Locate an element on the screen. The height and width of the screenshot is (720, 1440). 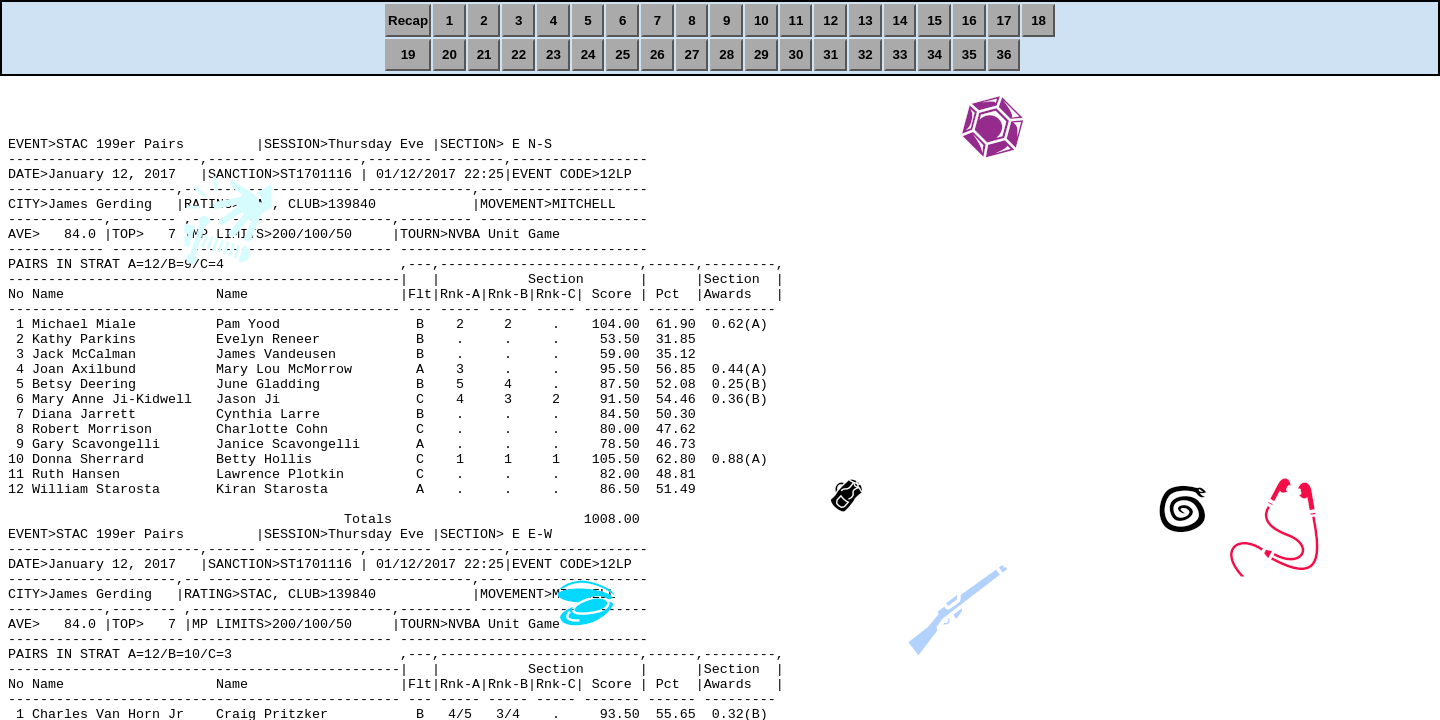
represents a snake or reptile-themed game element is located at coordinates (1183, 509).